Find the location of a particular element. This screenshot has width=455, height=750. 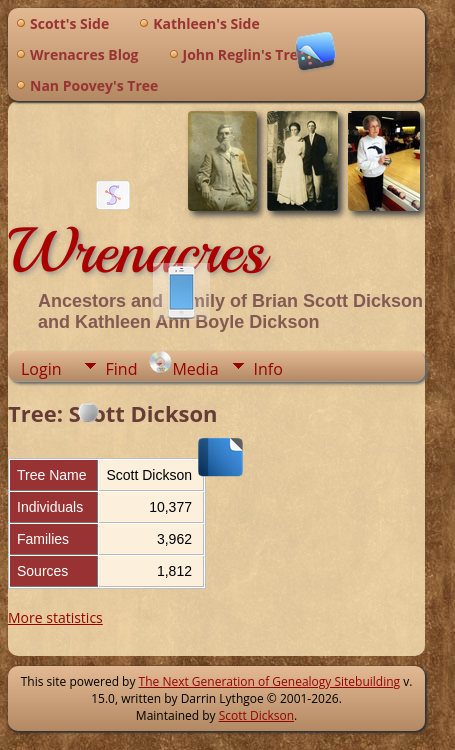

change desktop wallpaper settings is located at coordinates (220, 455).